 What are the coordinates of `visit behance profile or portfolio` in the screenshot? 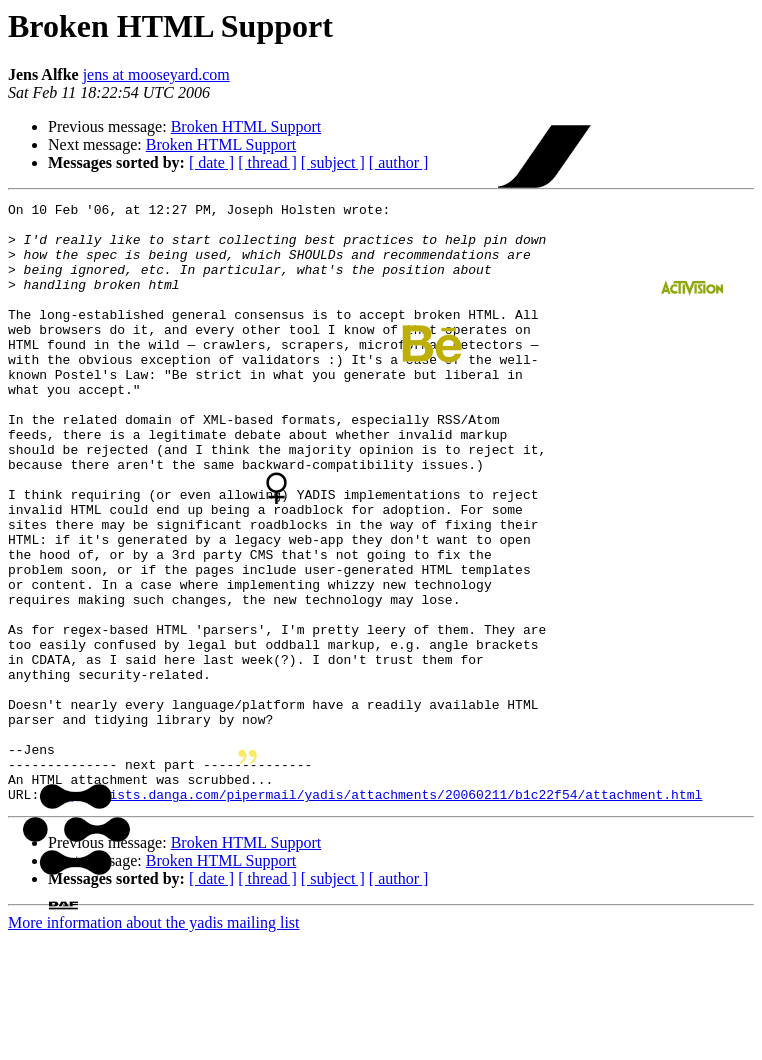 It's located at (432, 343).